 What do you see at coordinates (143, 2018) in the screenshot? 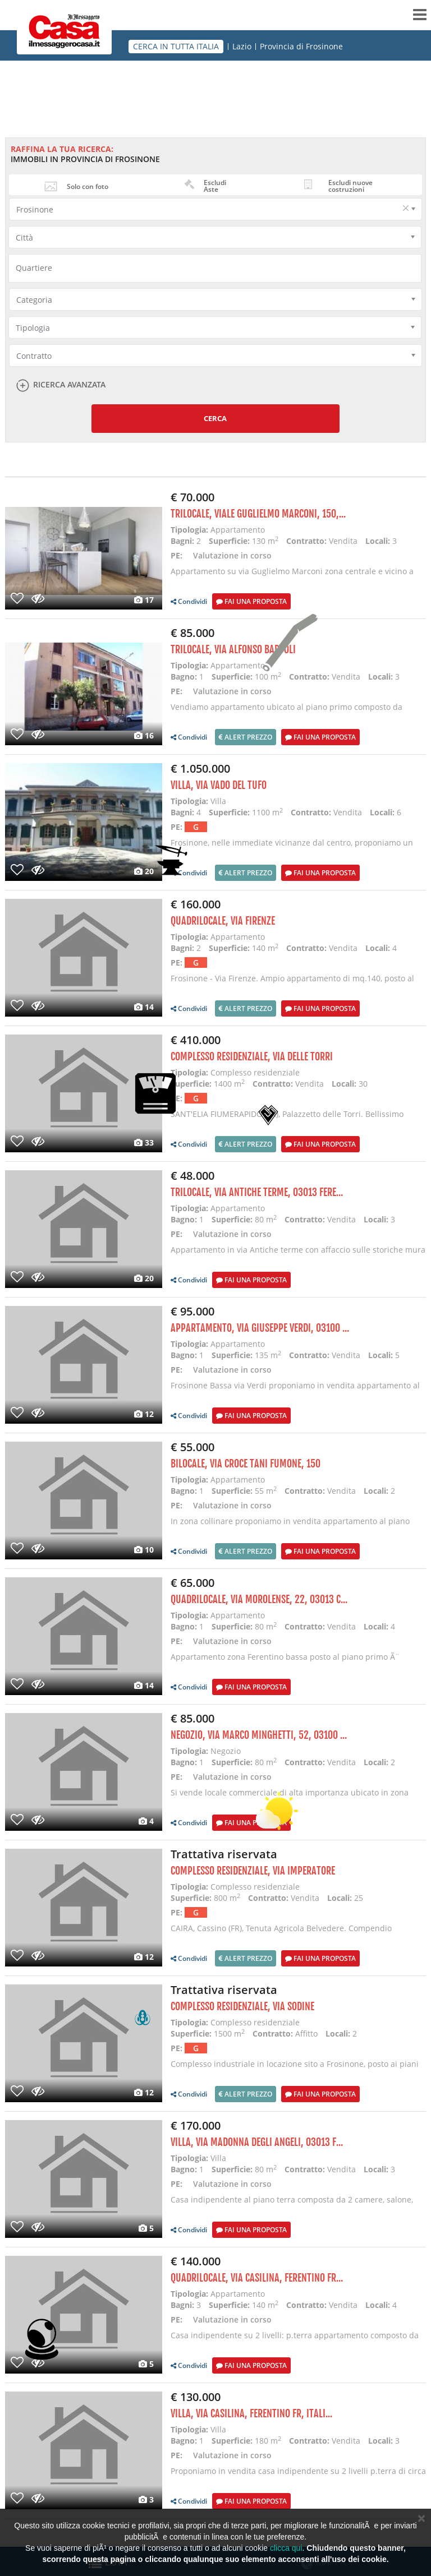
I see `decorative game badge or achievement emblem` at bounding box center [143, 2018].